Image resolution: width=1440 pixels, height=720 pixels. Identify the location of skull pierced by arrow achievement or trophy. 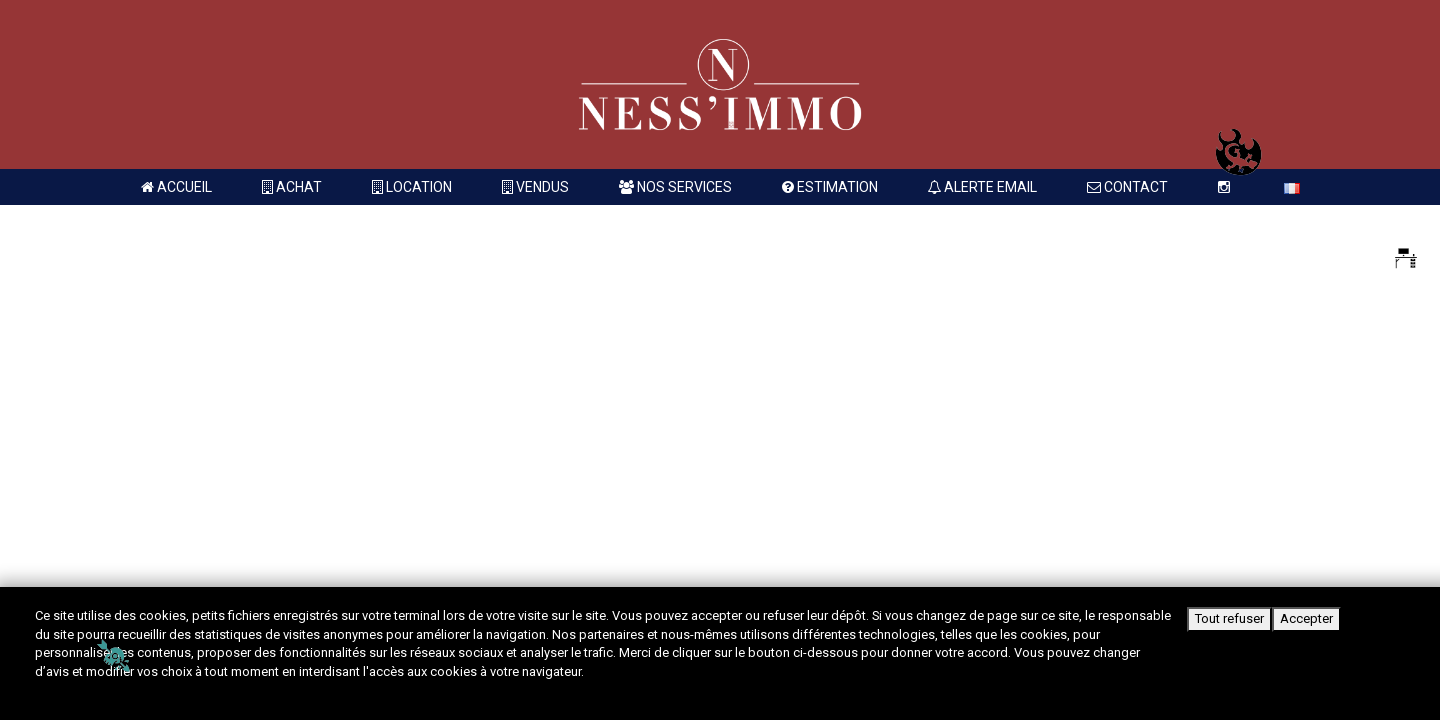
(113, 655).